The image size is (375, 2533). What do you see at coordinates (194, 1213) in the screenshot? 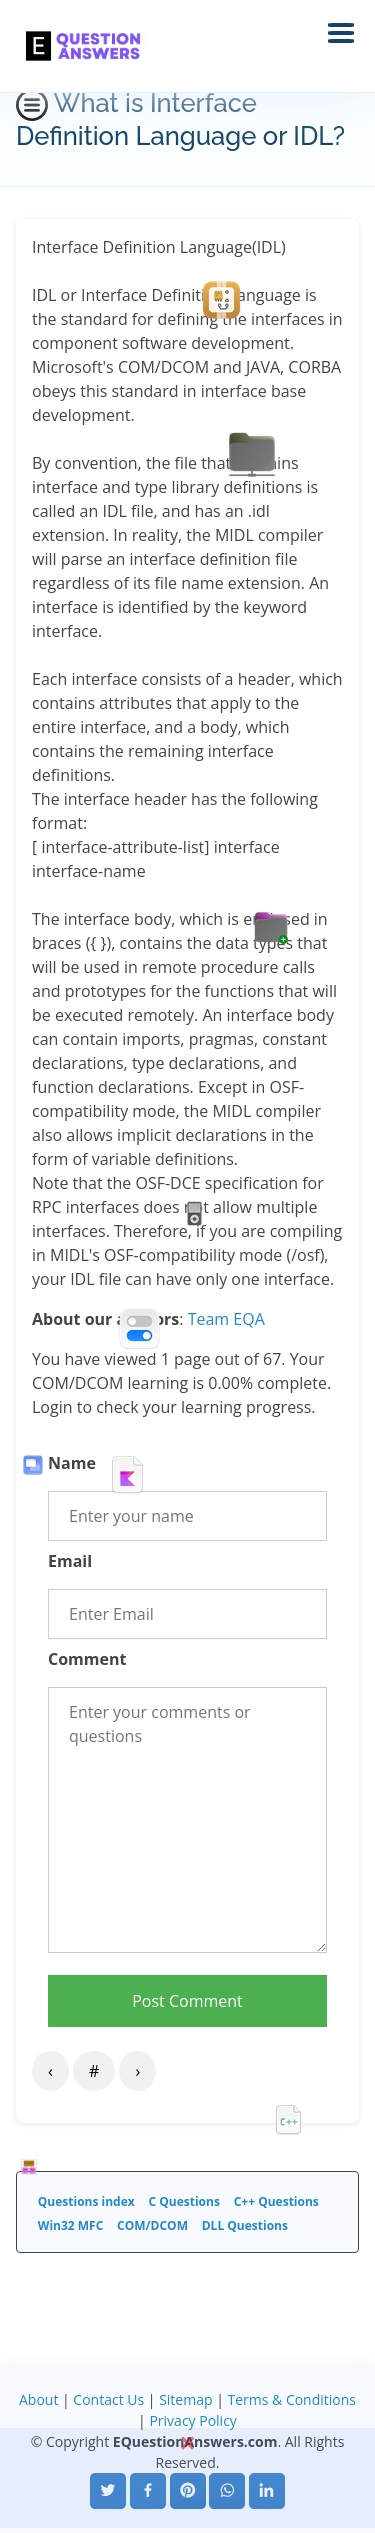
I see `indicates a connected multimedia player device` at bounding box center [194, 1213].